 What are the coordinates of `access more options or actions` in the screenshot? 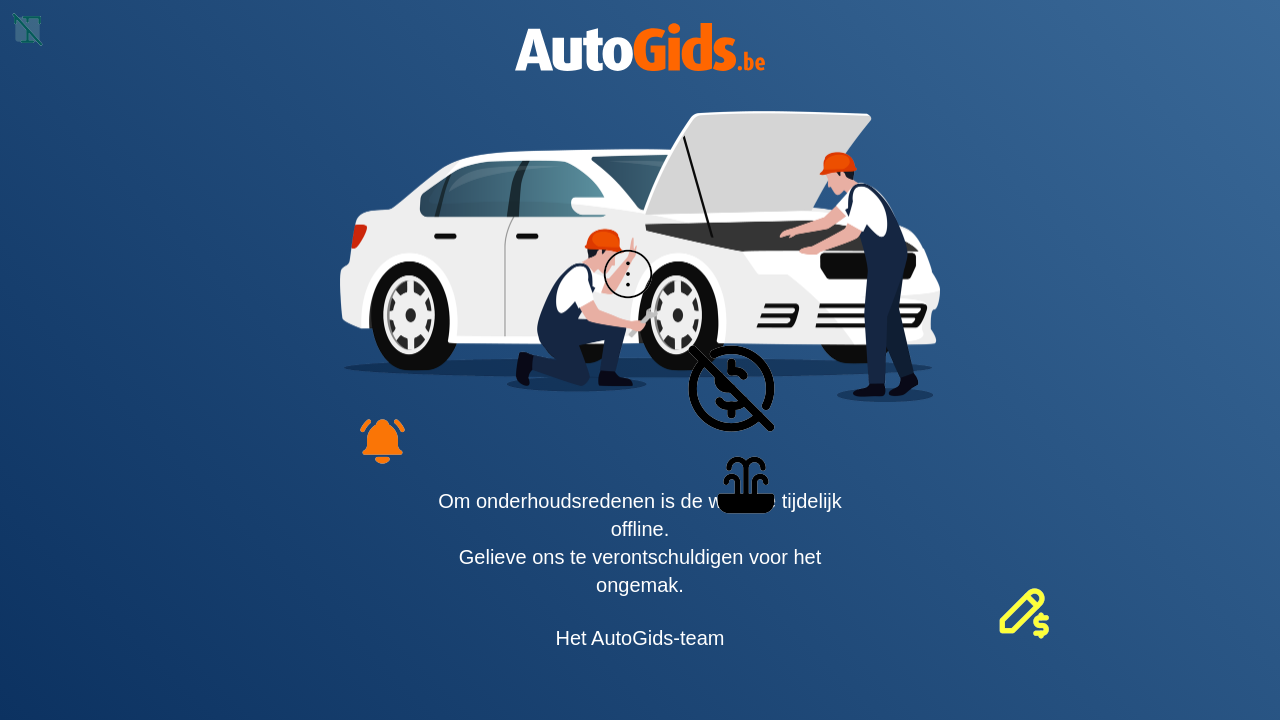 It's located at (628, 274).